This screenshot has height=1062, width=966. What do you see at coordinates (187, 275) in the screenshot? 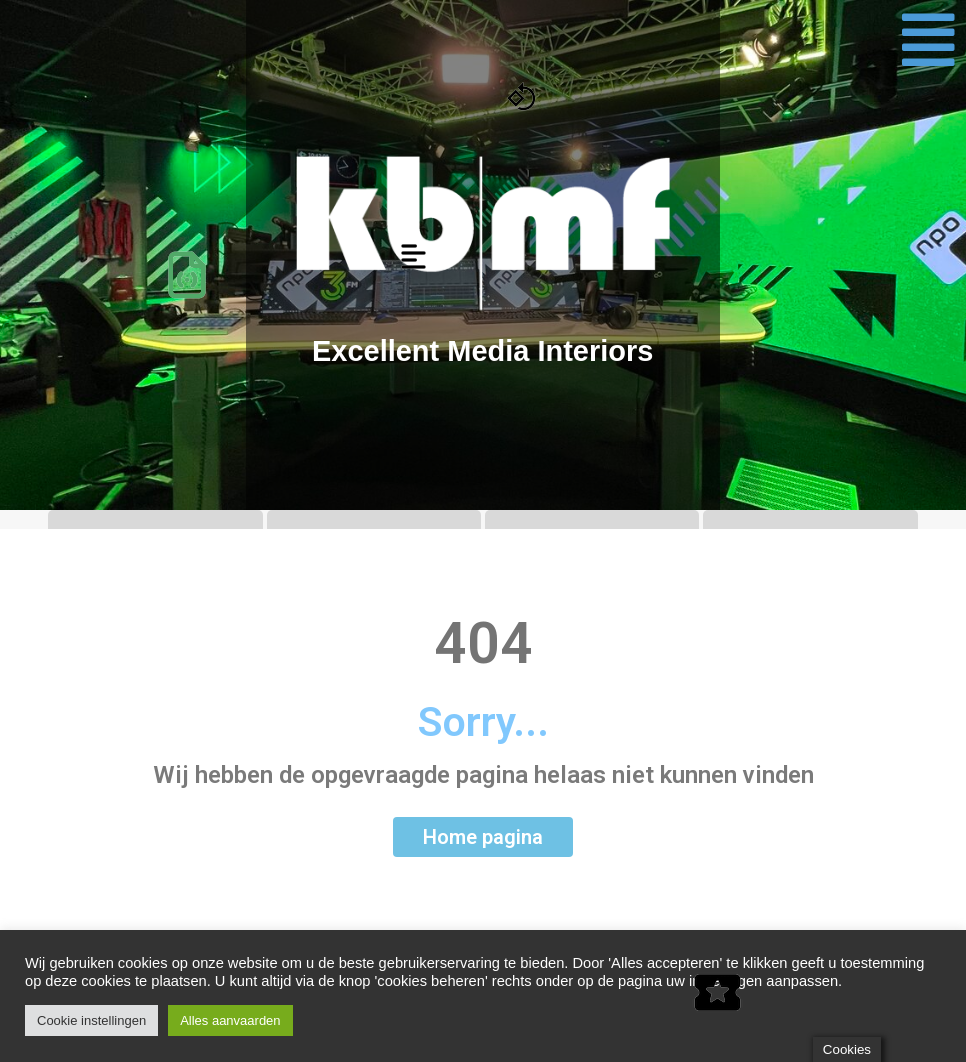
I see `access a file with wireless or signal data` at bounding box center [187, 275].